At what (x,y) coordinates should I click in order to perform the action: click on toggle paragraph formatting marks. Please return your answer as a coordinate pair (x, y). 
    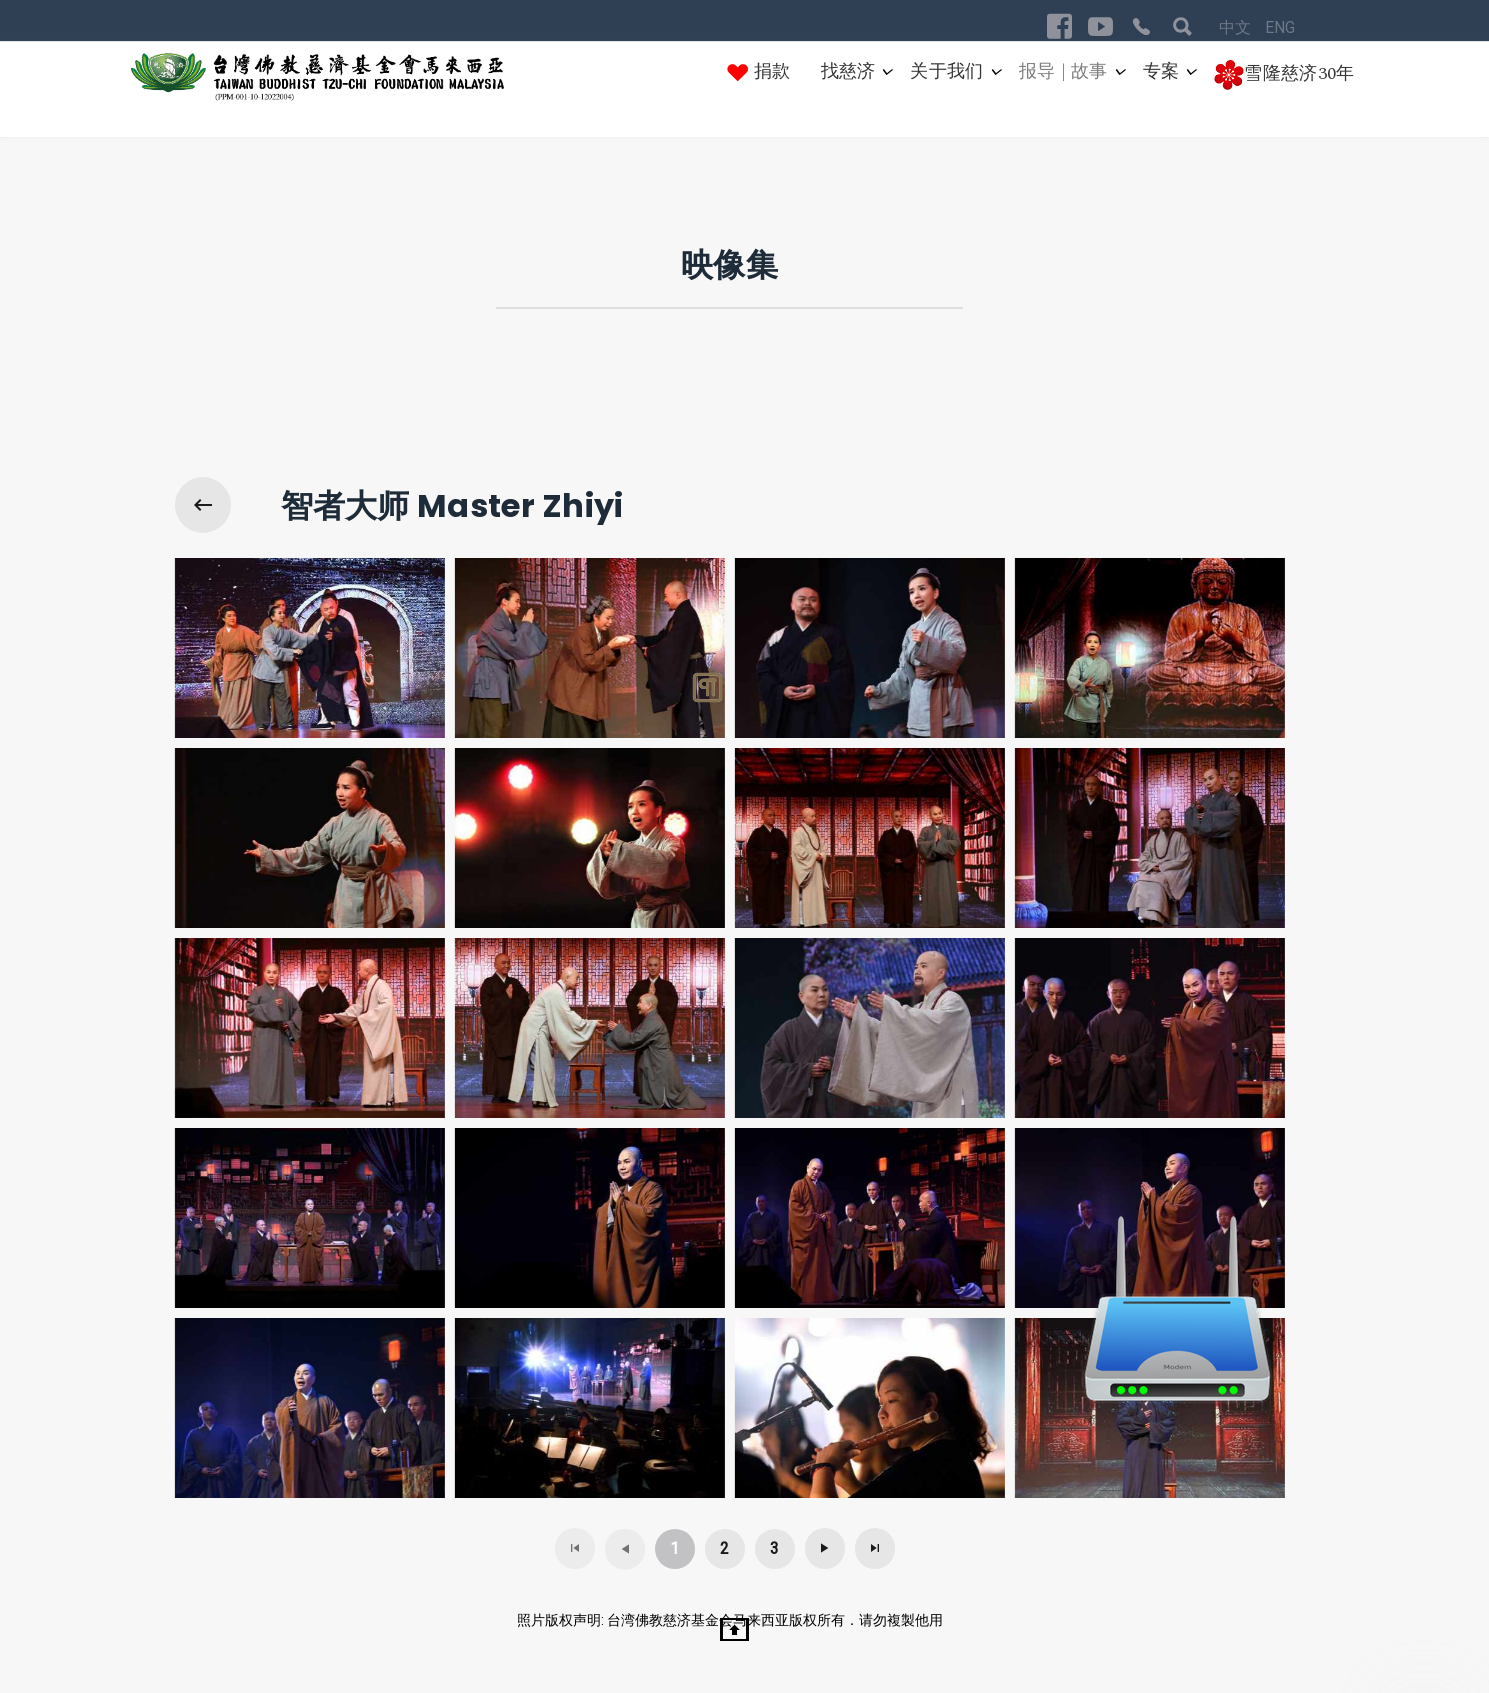
    Looking at the image, I should click on (707, 687).